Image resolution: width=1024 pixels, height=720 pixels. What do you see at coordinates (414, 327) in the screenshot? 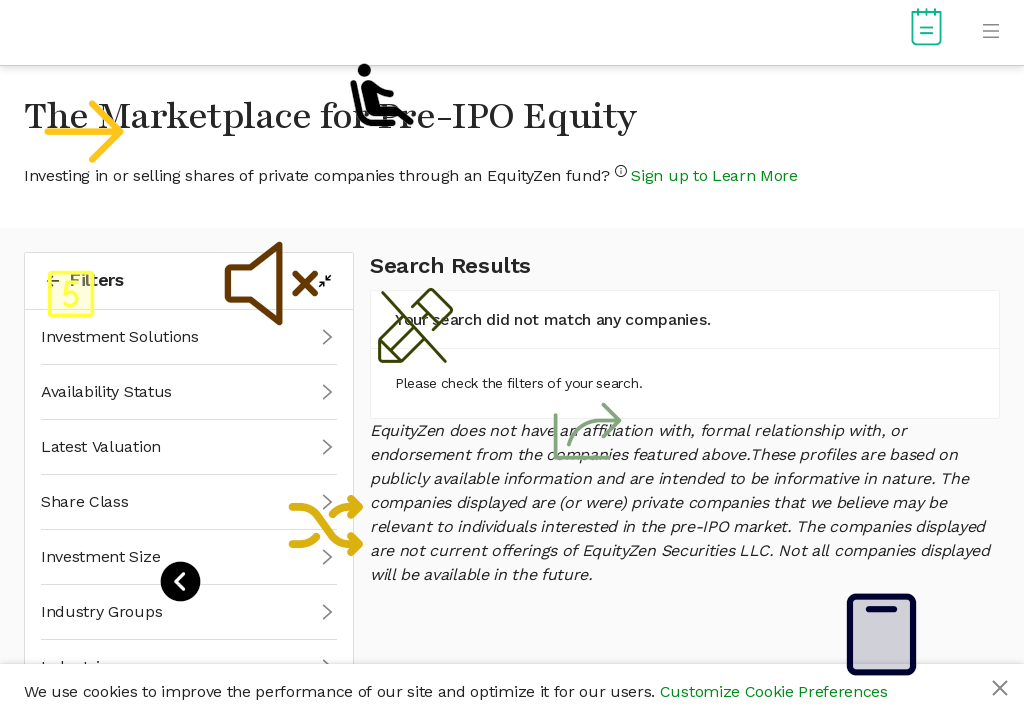
I see `editing is disabled or unavailable` at bounding box center [414, 327].